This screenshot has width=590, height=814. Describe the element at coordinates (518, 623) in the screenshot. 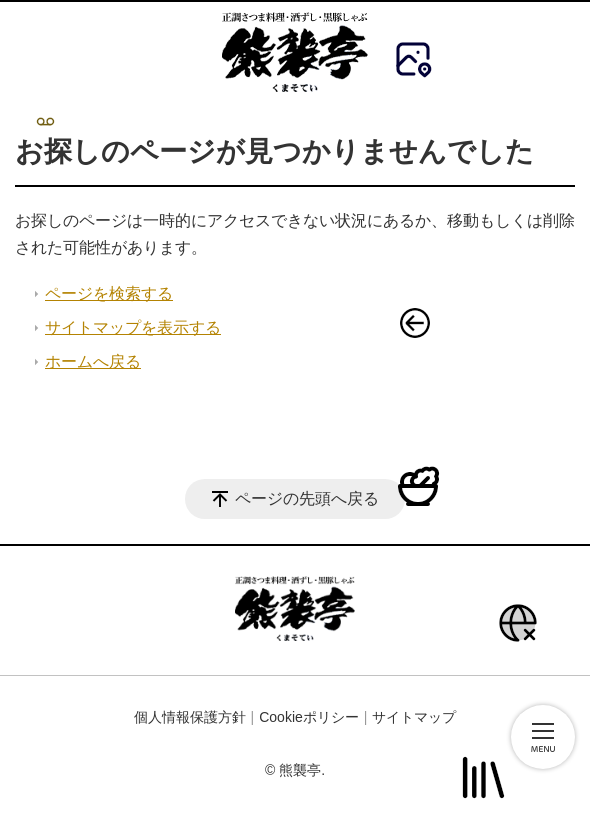

I see `no internet connection` at that location.